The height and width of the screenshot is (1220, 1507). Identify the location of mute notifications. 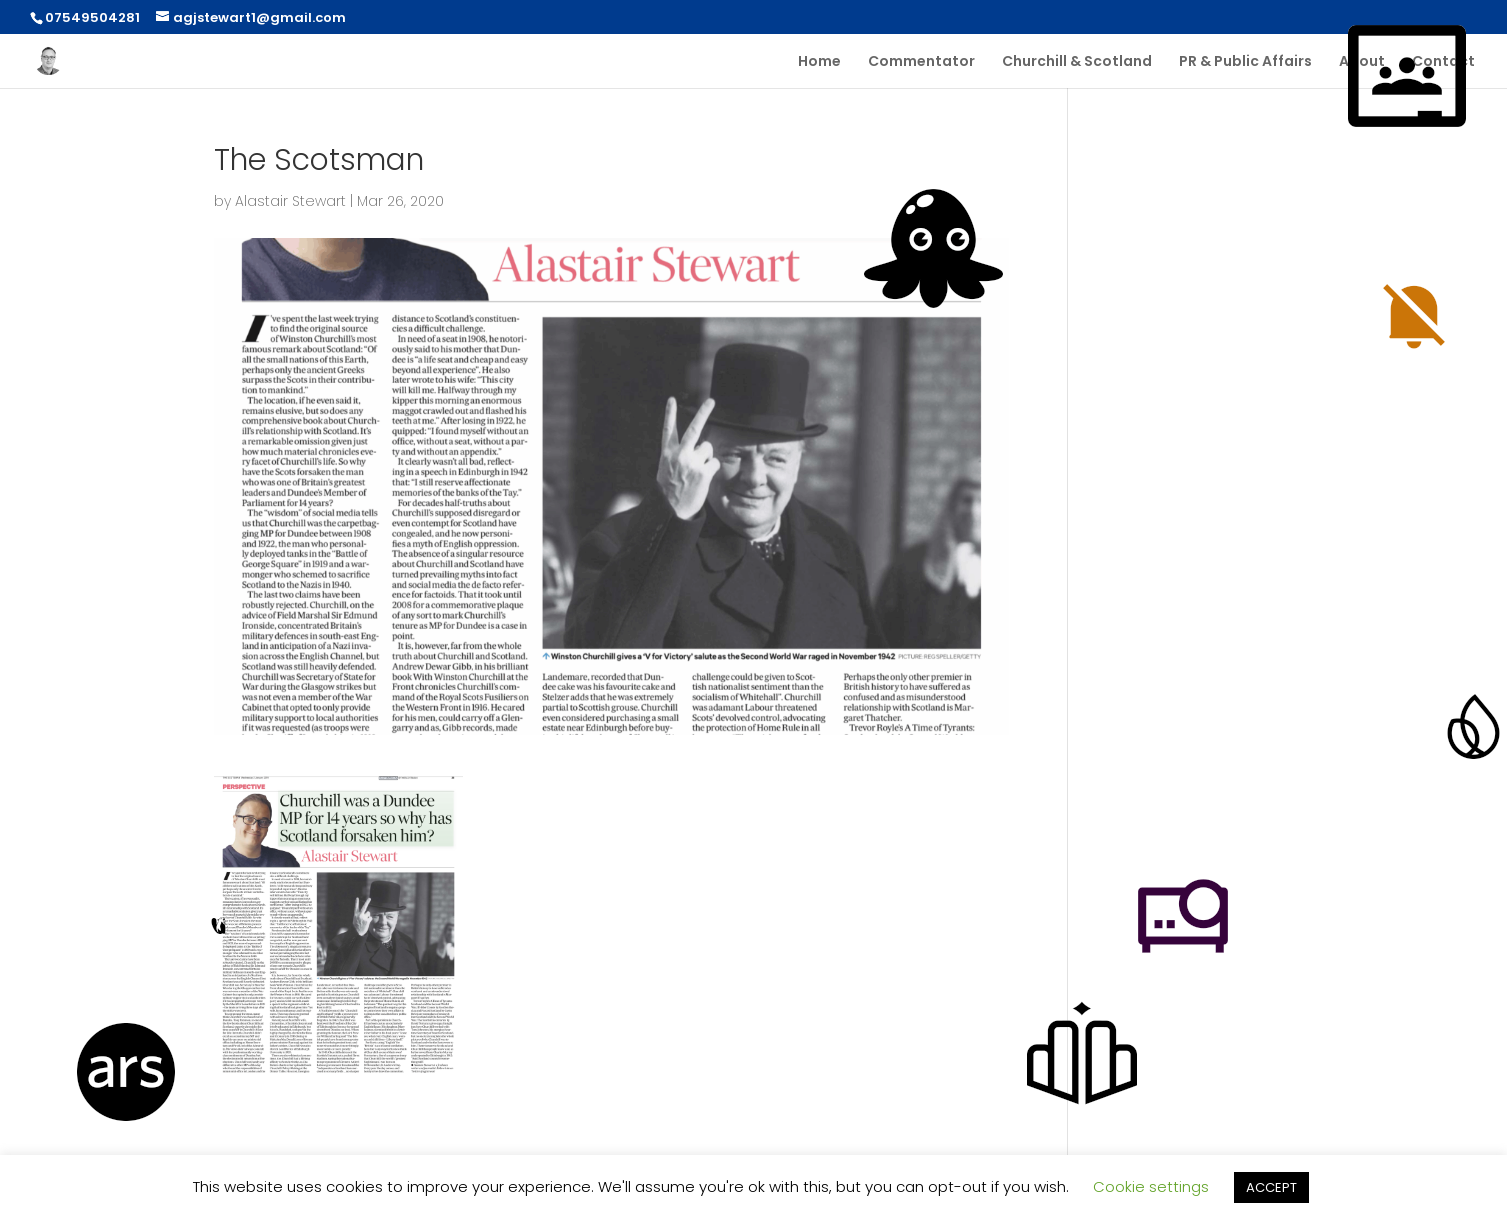
(1414, 315).